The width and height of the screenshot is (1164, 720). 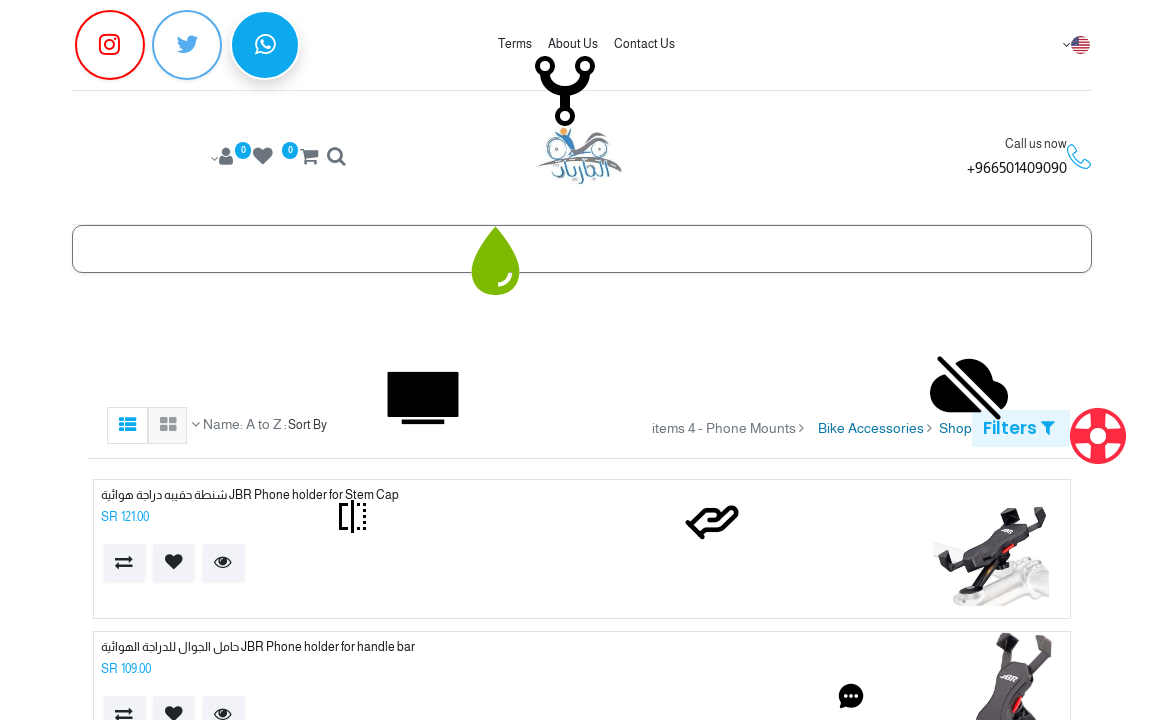 I want to click on access help or support center, so click(x=1098, y=436).